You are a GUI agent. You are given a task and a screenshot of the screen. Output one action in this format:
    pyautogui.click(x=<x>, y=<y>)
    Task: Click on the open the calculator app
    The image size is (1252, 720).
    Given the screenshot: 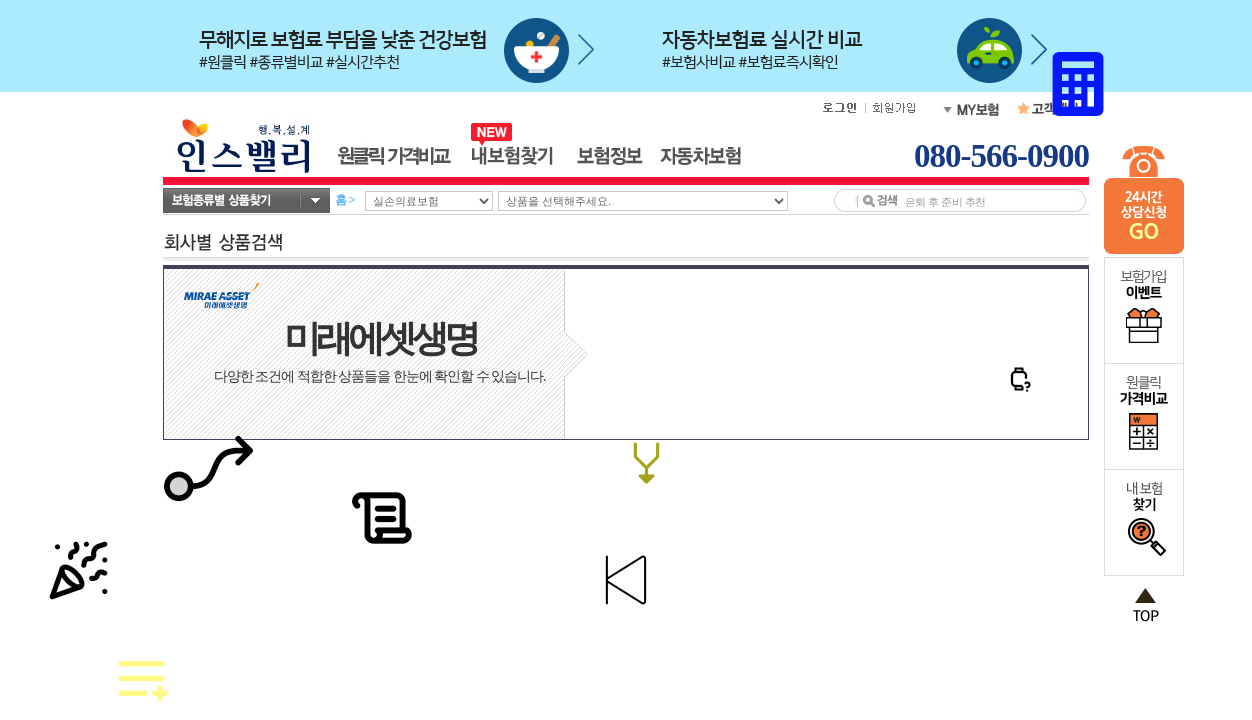 What is the action you would take?
    pyautogui.click(x=1078, y=84)
    